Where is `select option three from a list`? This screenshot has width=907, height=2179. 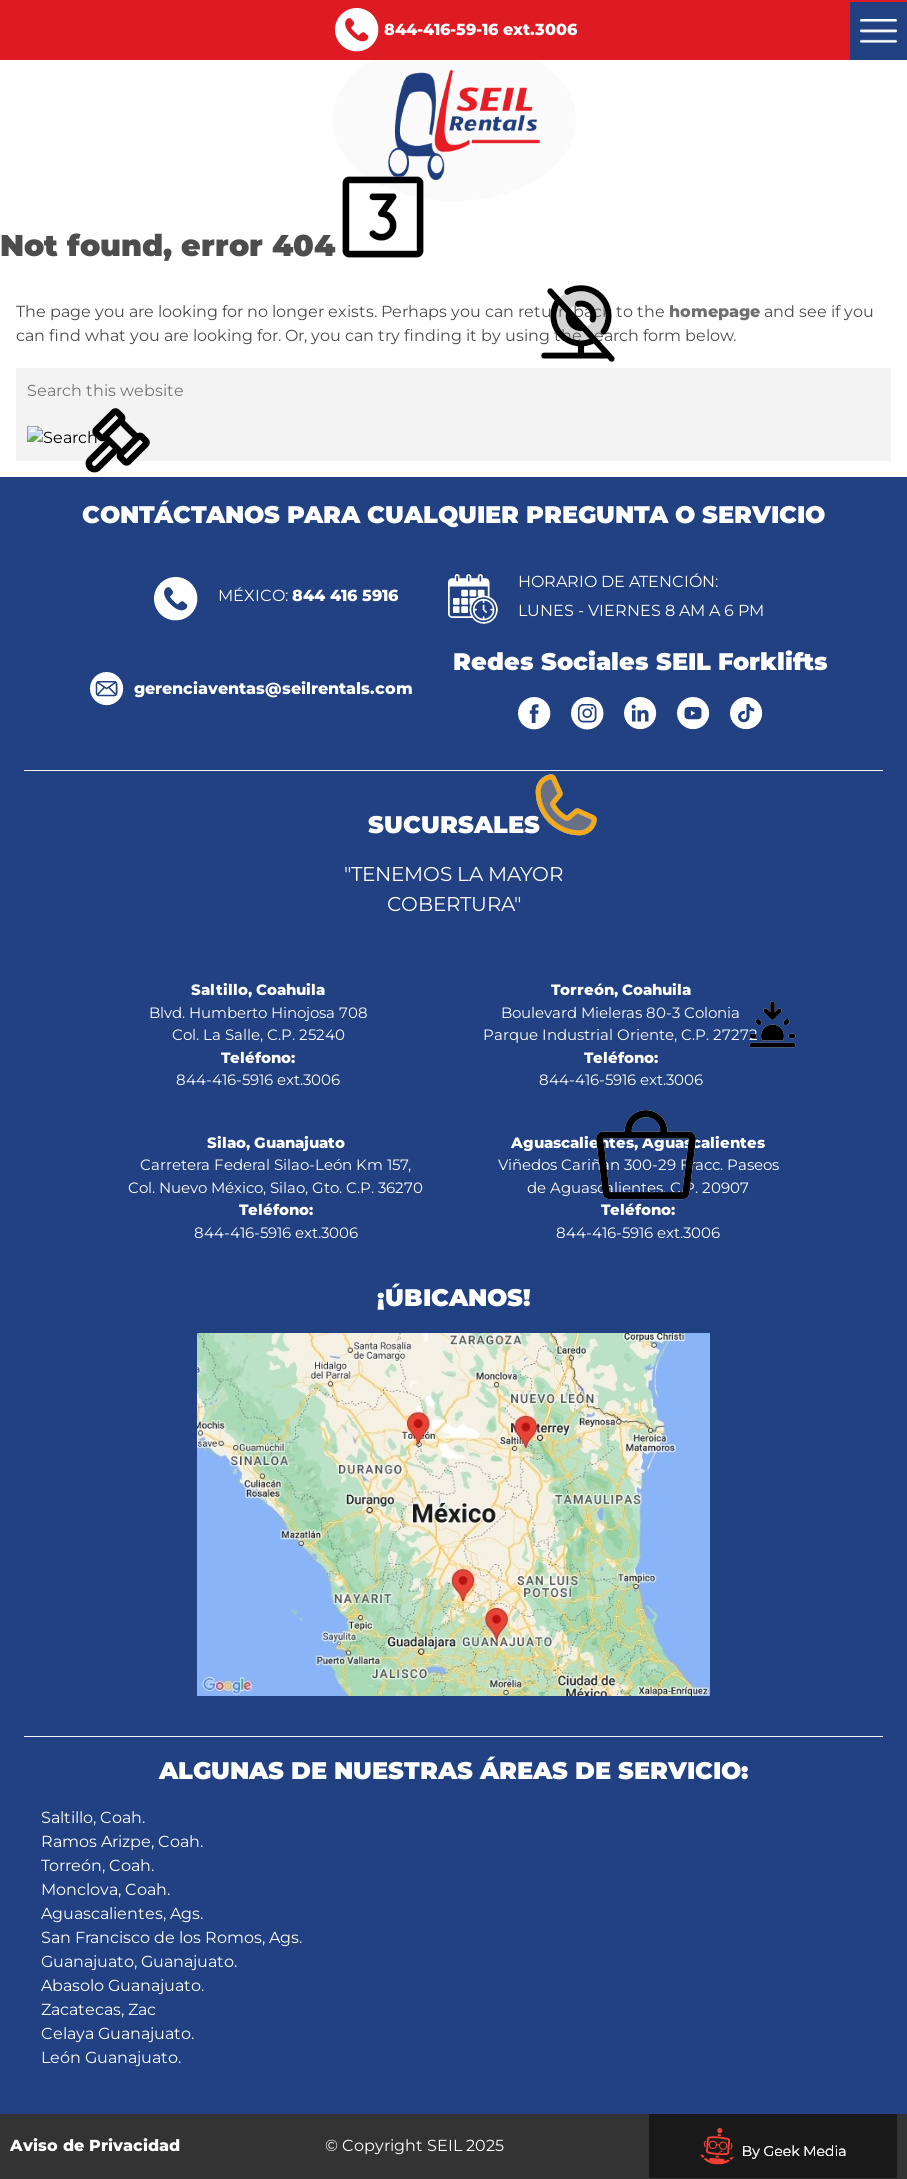 select option three from a list is located at coordinates (383, 217).